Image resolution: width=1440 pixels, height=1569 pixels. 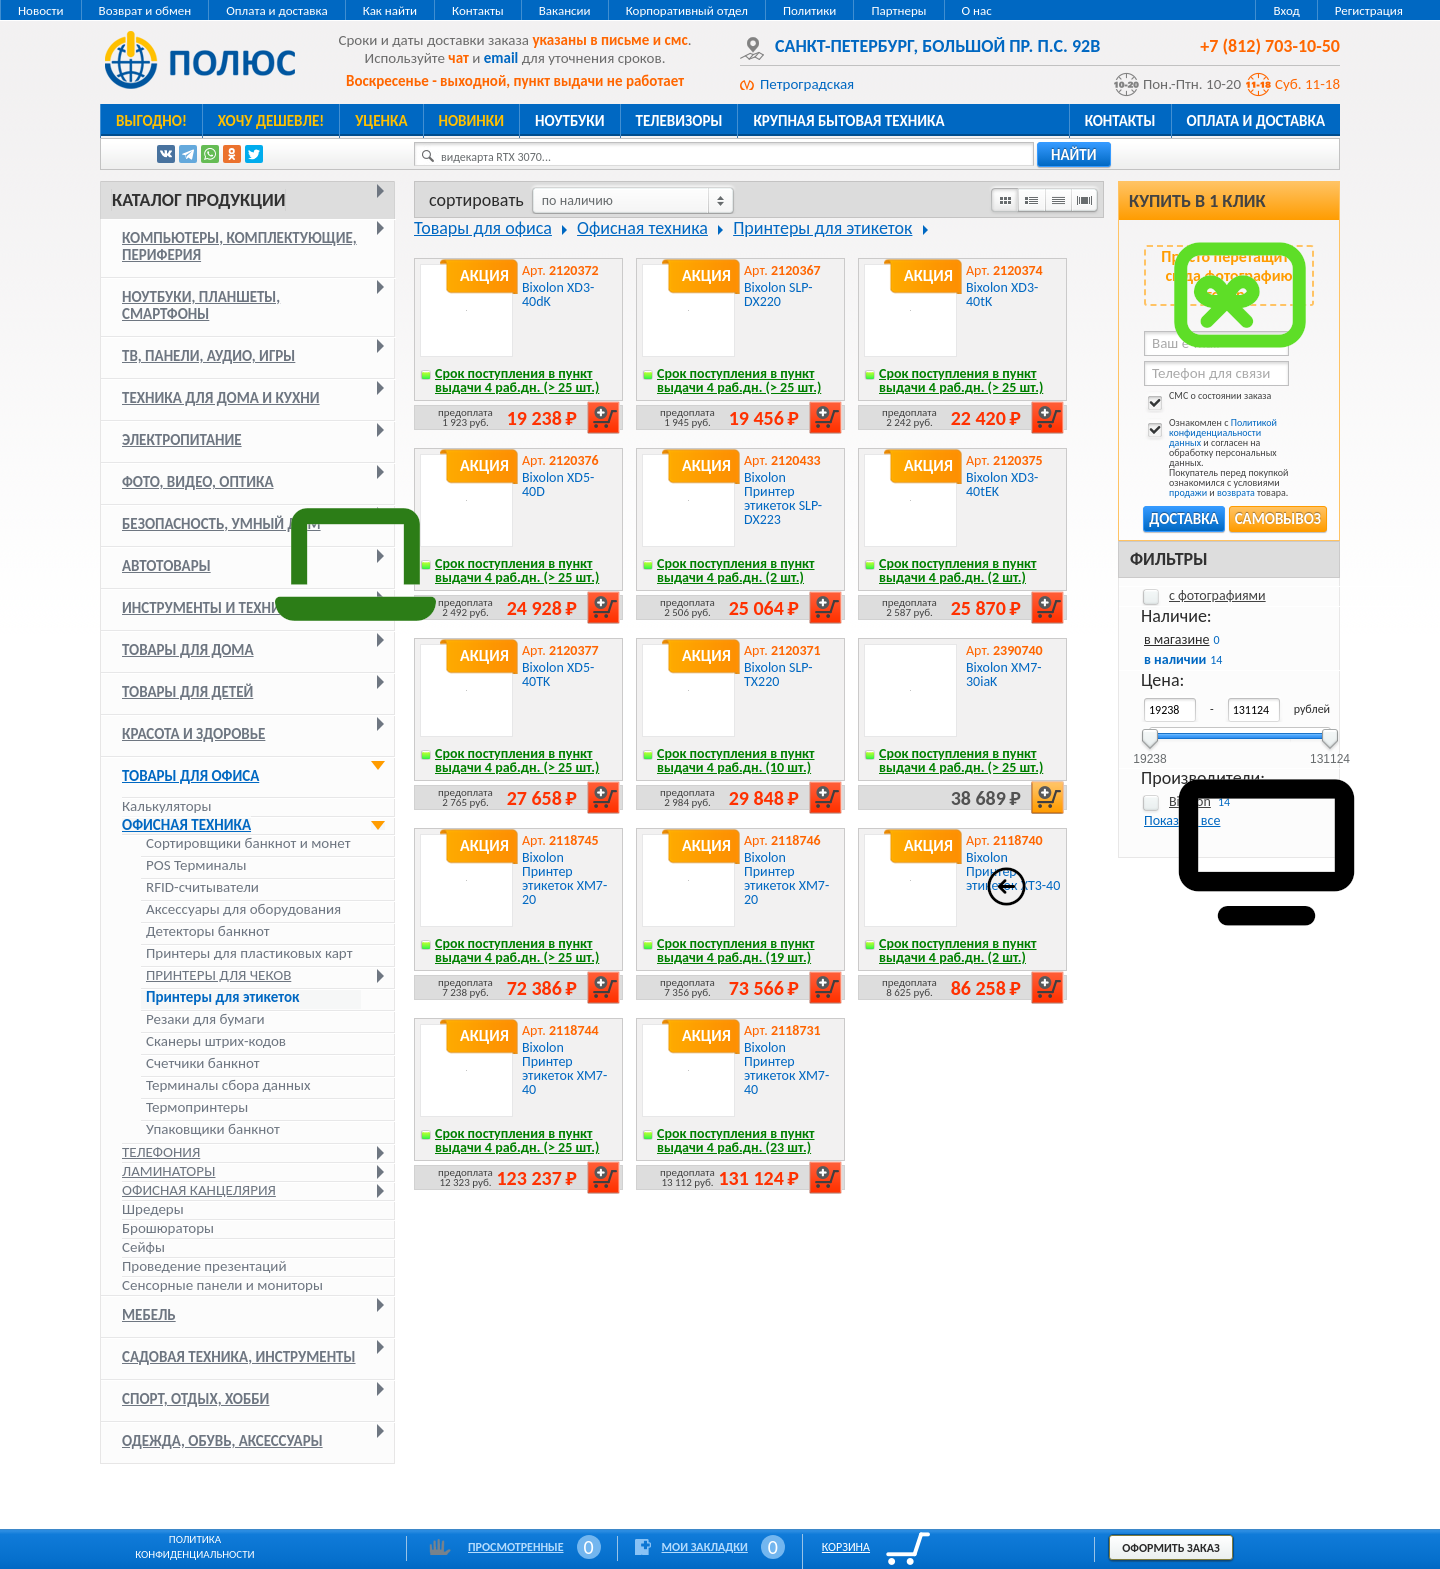 I want to click on go back to the previous screen, so click(x=1006, y=886).